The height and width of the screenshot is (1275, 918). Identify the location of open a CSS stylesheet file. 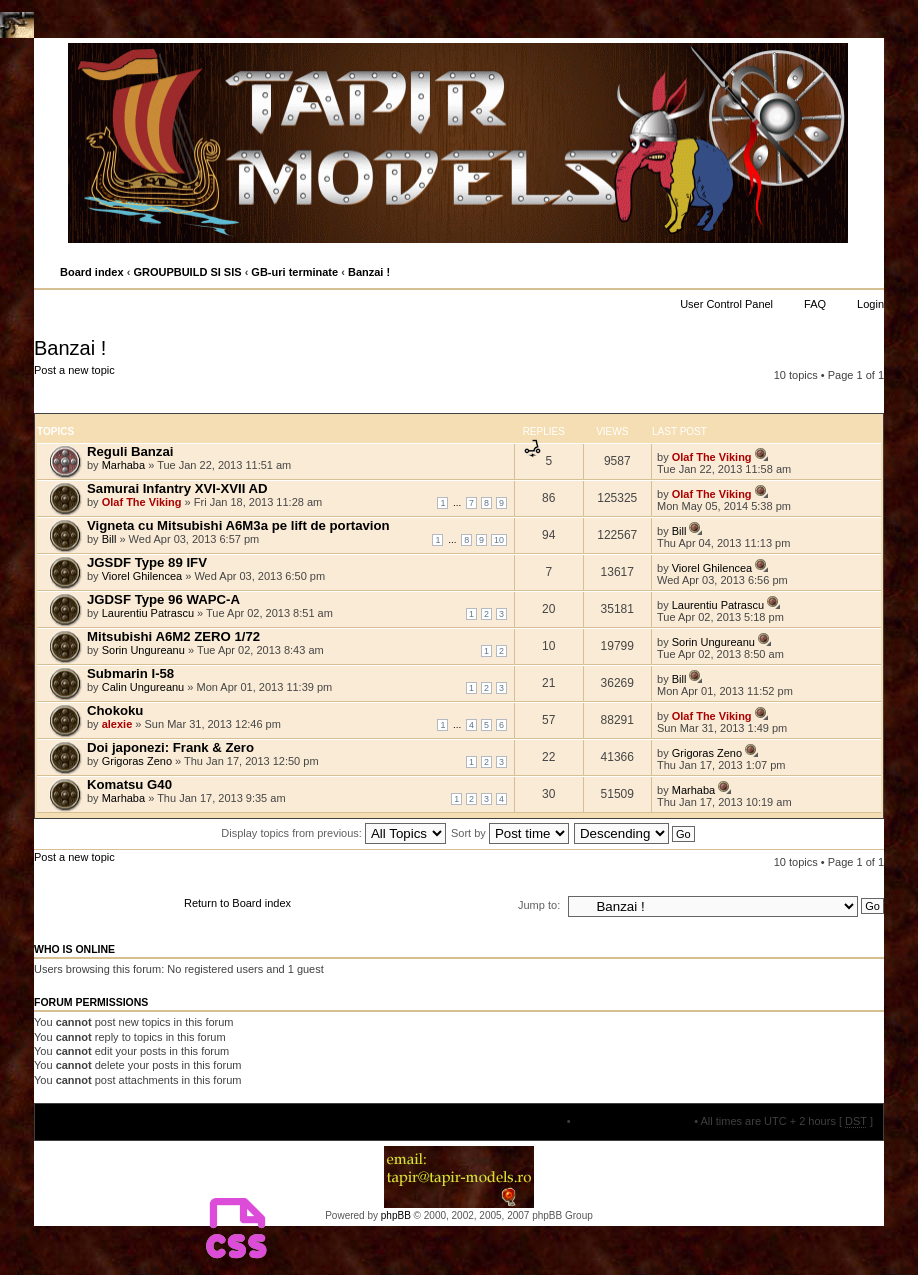
(237, 1230).